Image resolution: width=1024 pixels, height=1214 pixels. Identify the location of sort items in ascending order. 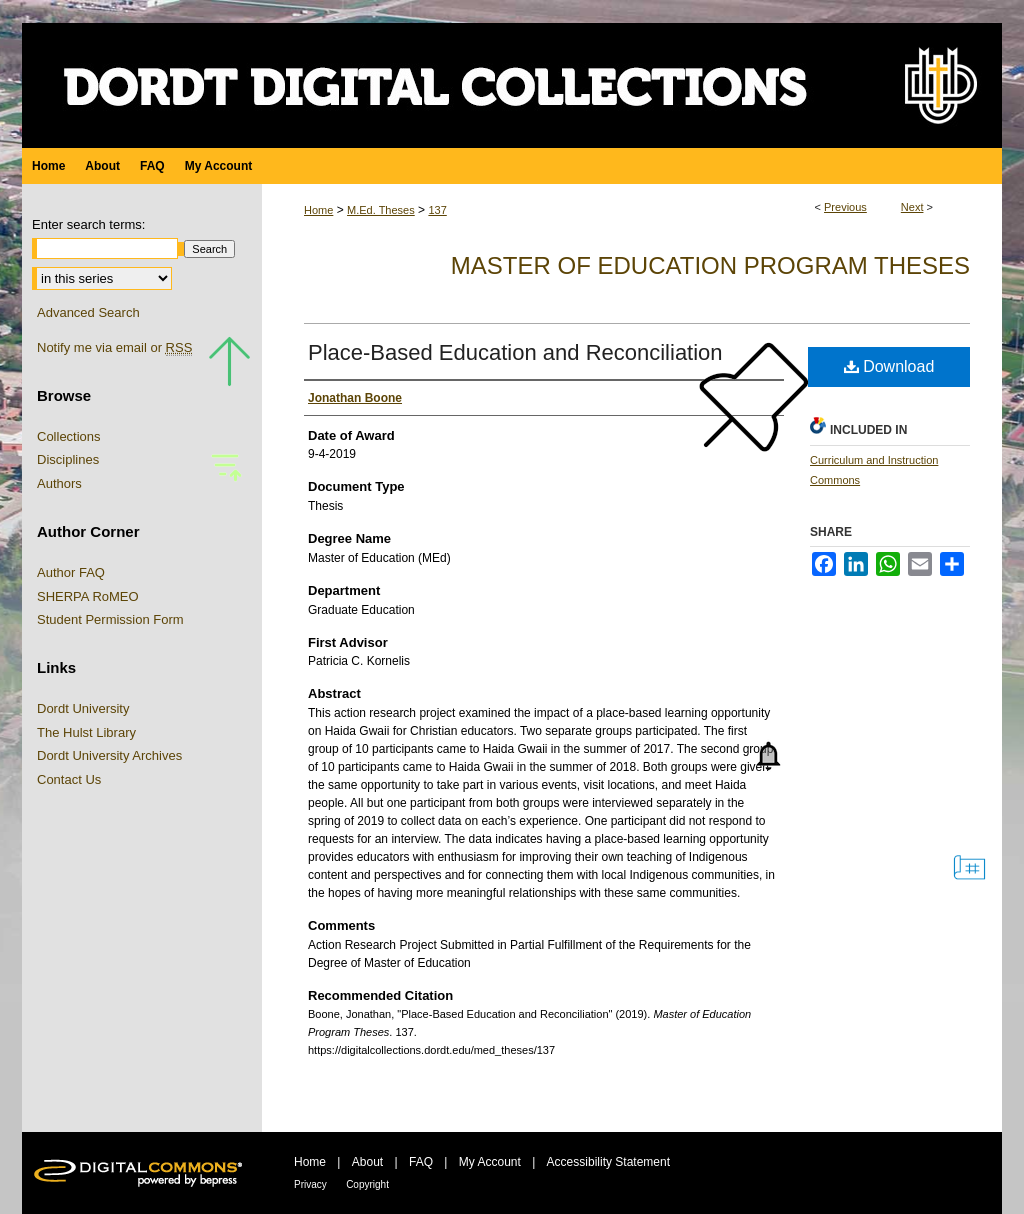
(225, 465).